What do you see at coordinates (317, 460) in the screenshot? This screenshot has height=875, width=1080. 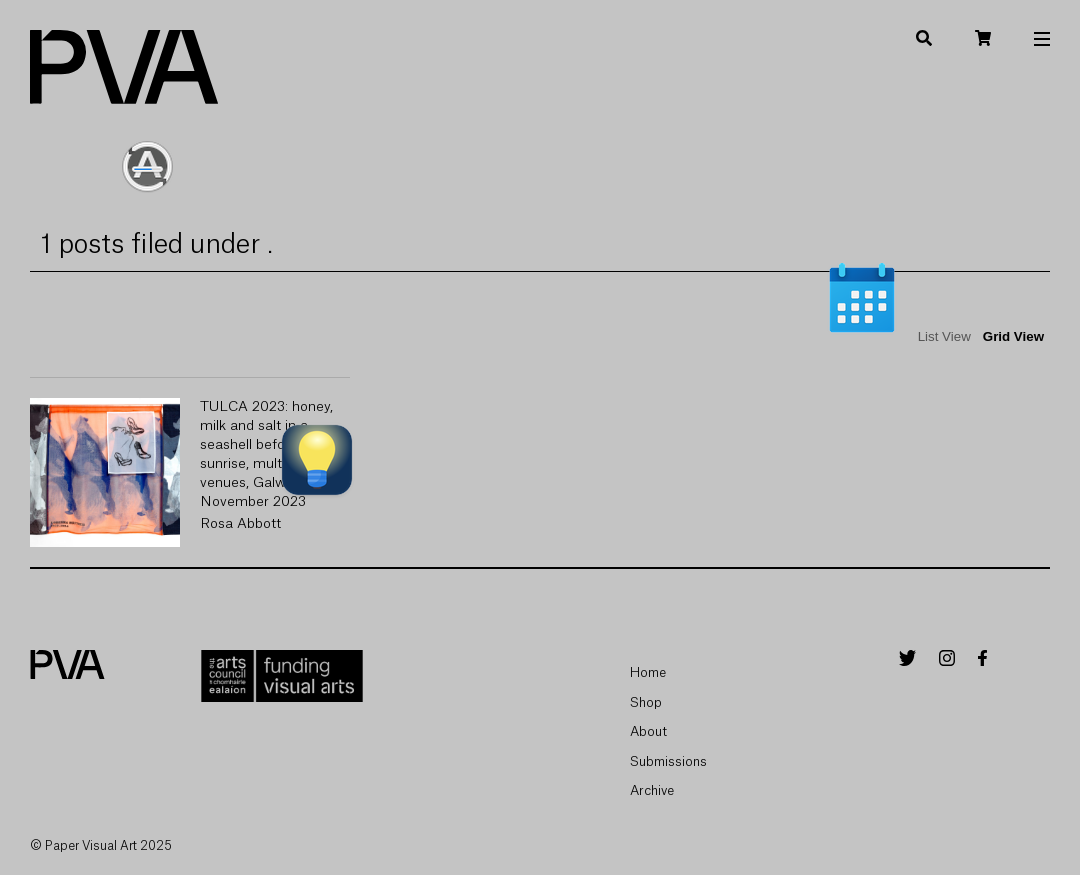 I see `open photometric viewer app` at bounding box center [317, 460].